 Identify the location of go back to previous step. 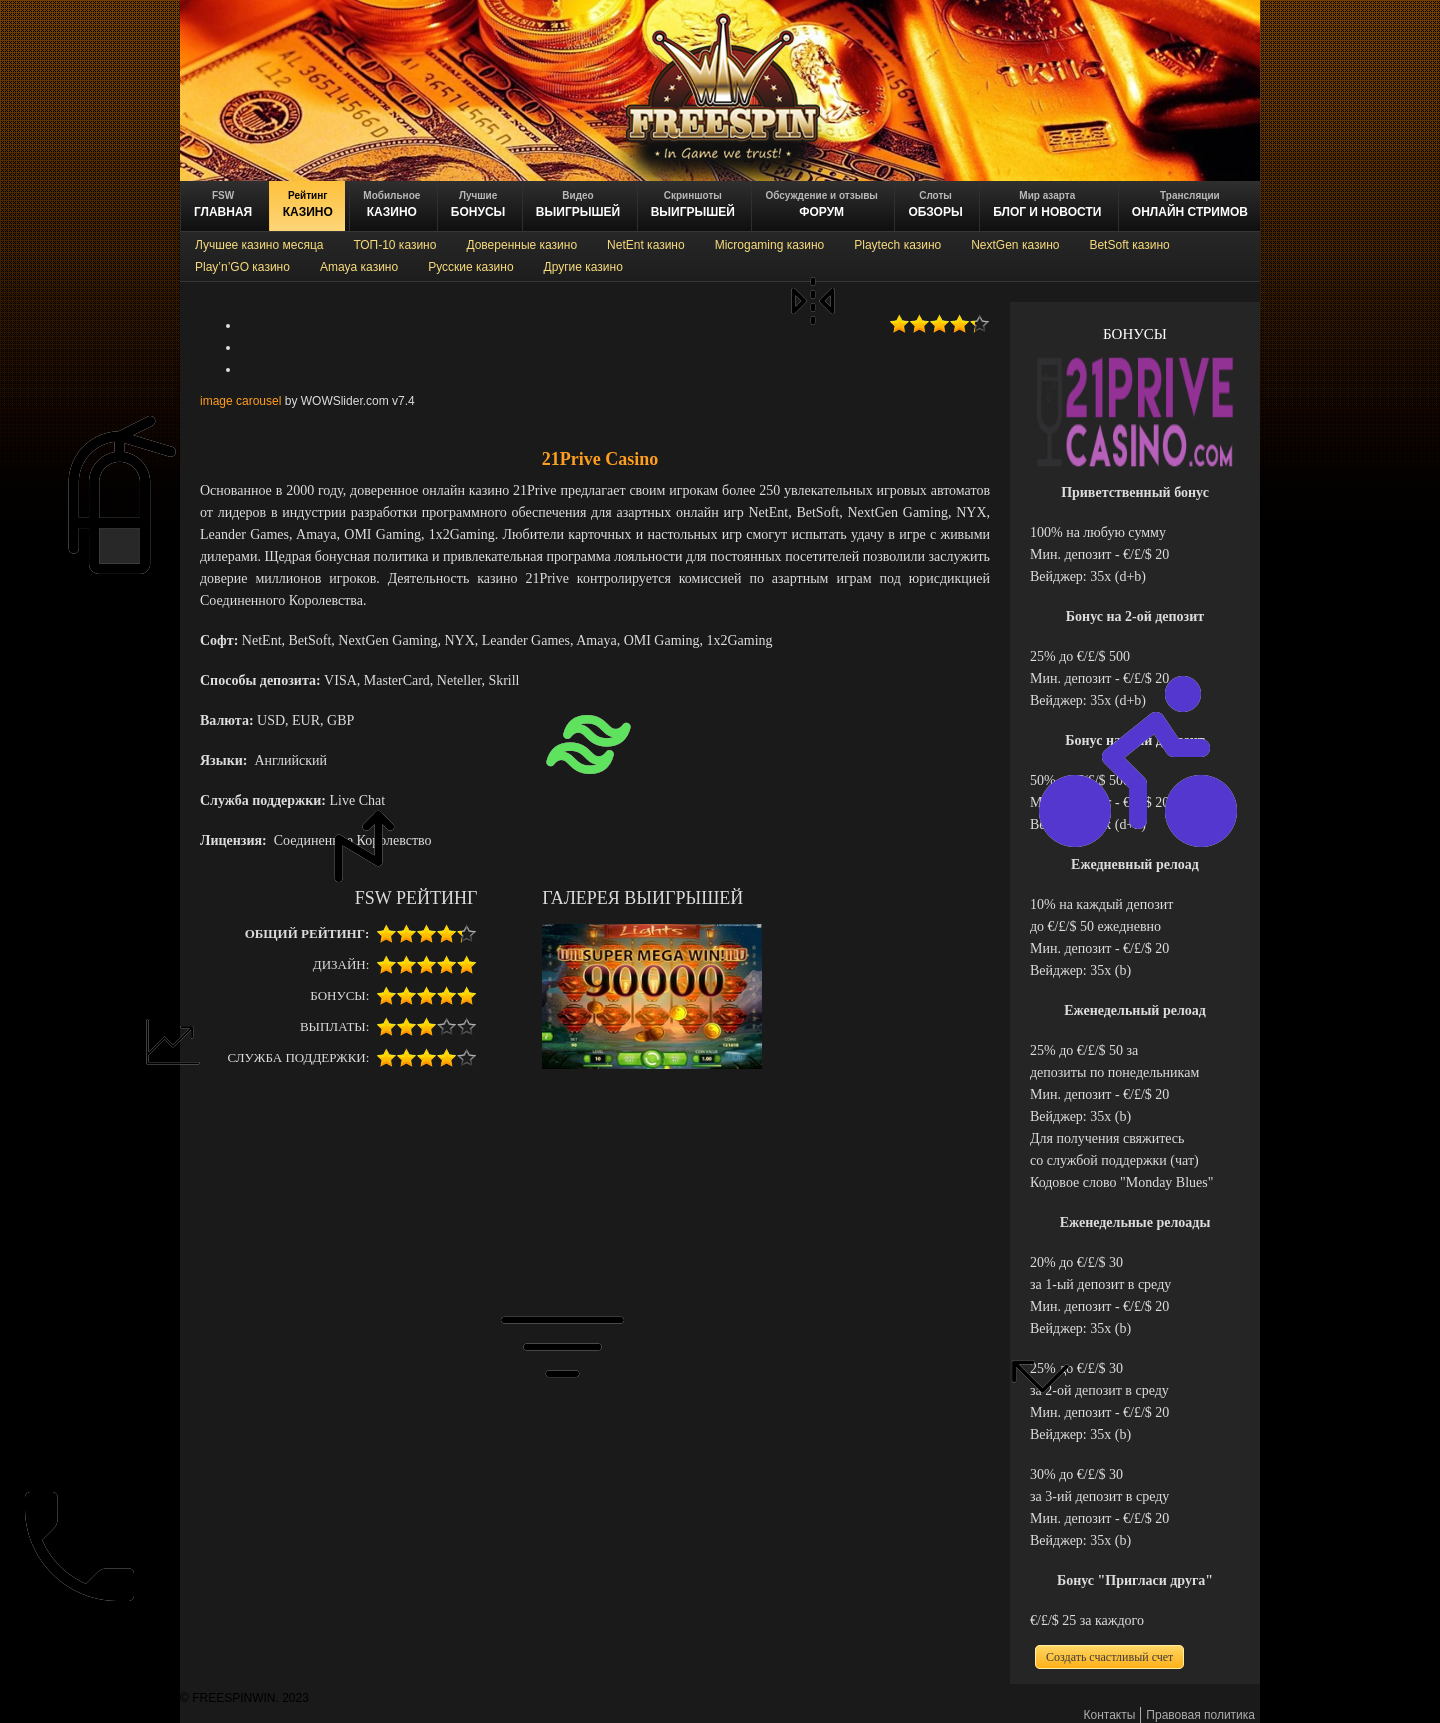
(1040, 1374).